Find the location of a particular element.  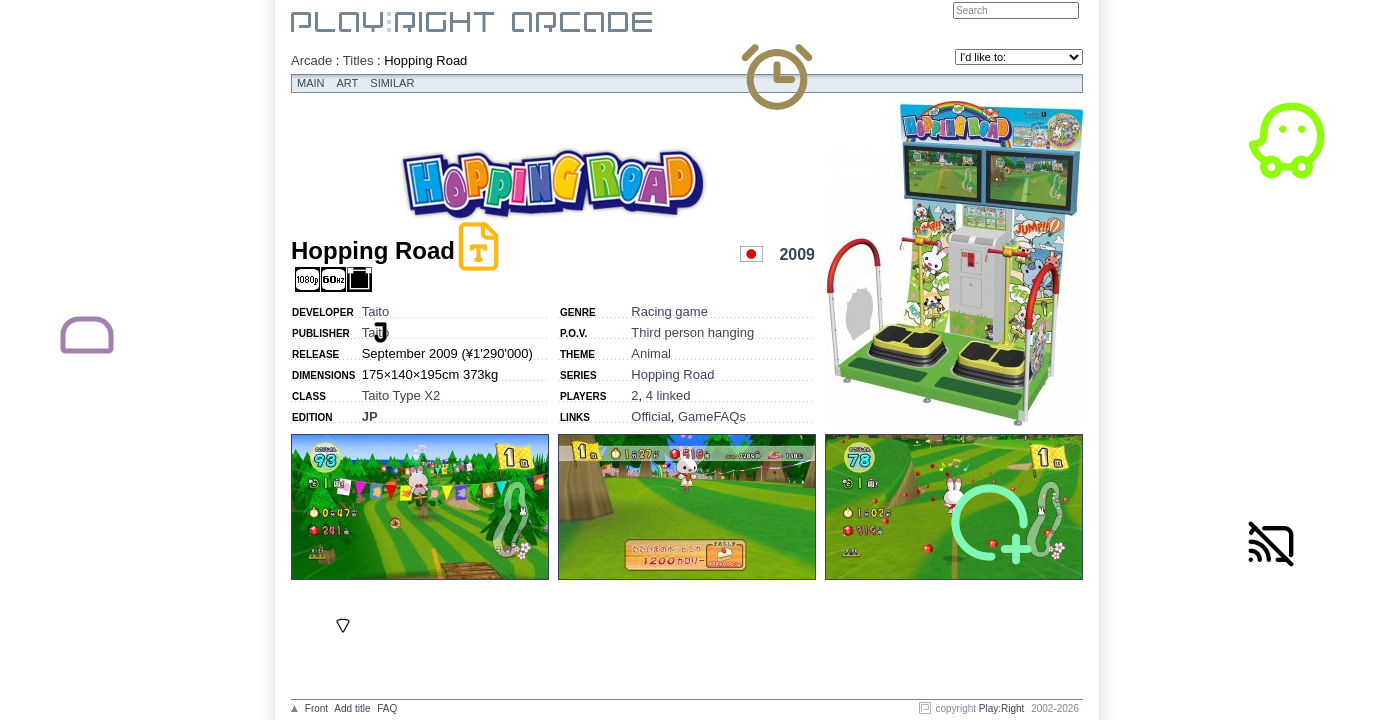

open waze navigation app is located at coordinates (1286, 140).